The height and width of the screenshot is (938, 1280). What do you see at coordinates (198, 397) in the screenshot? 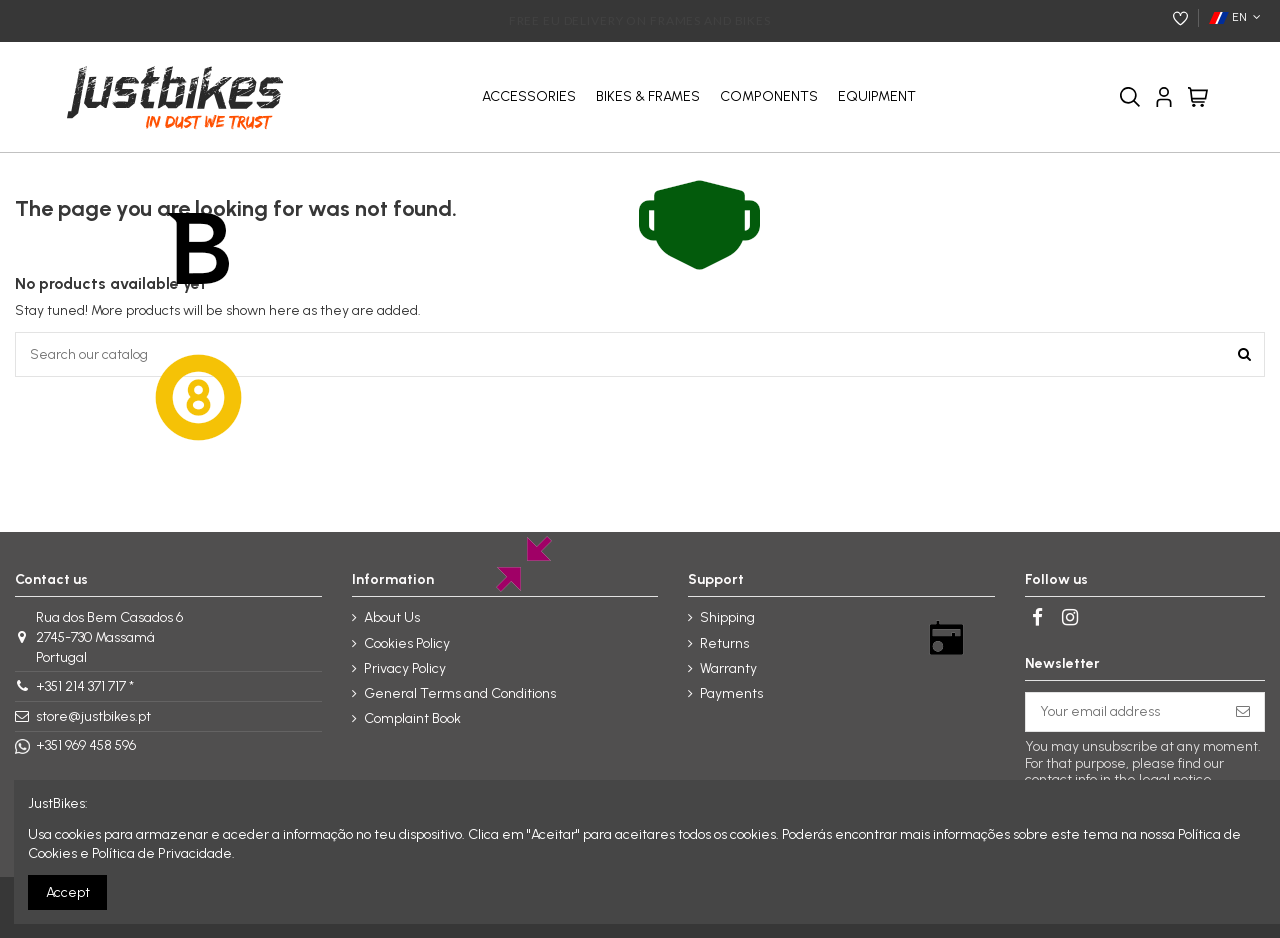
I see `access billiards or pool game` at bounding box center [198, 397].